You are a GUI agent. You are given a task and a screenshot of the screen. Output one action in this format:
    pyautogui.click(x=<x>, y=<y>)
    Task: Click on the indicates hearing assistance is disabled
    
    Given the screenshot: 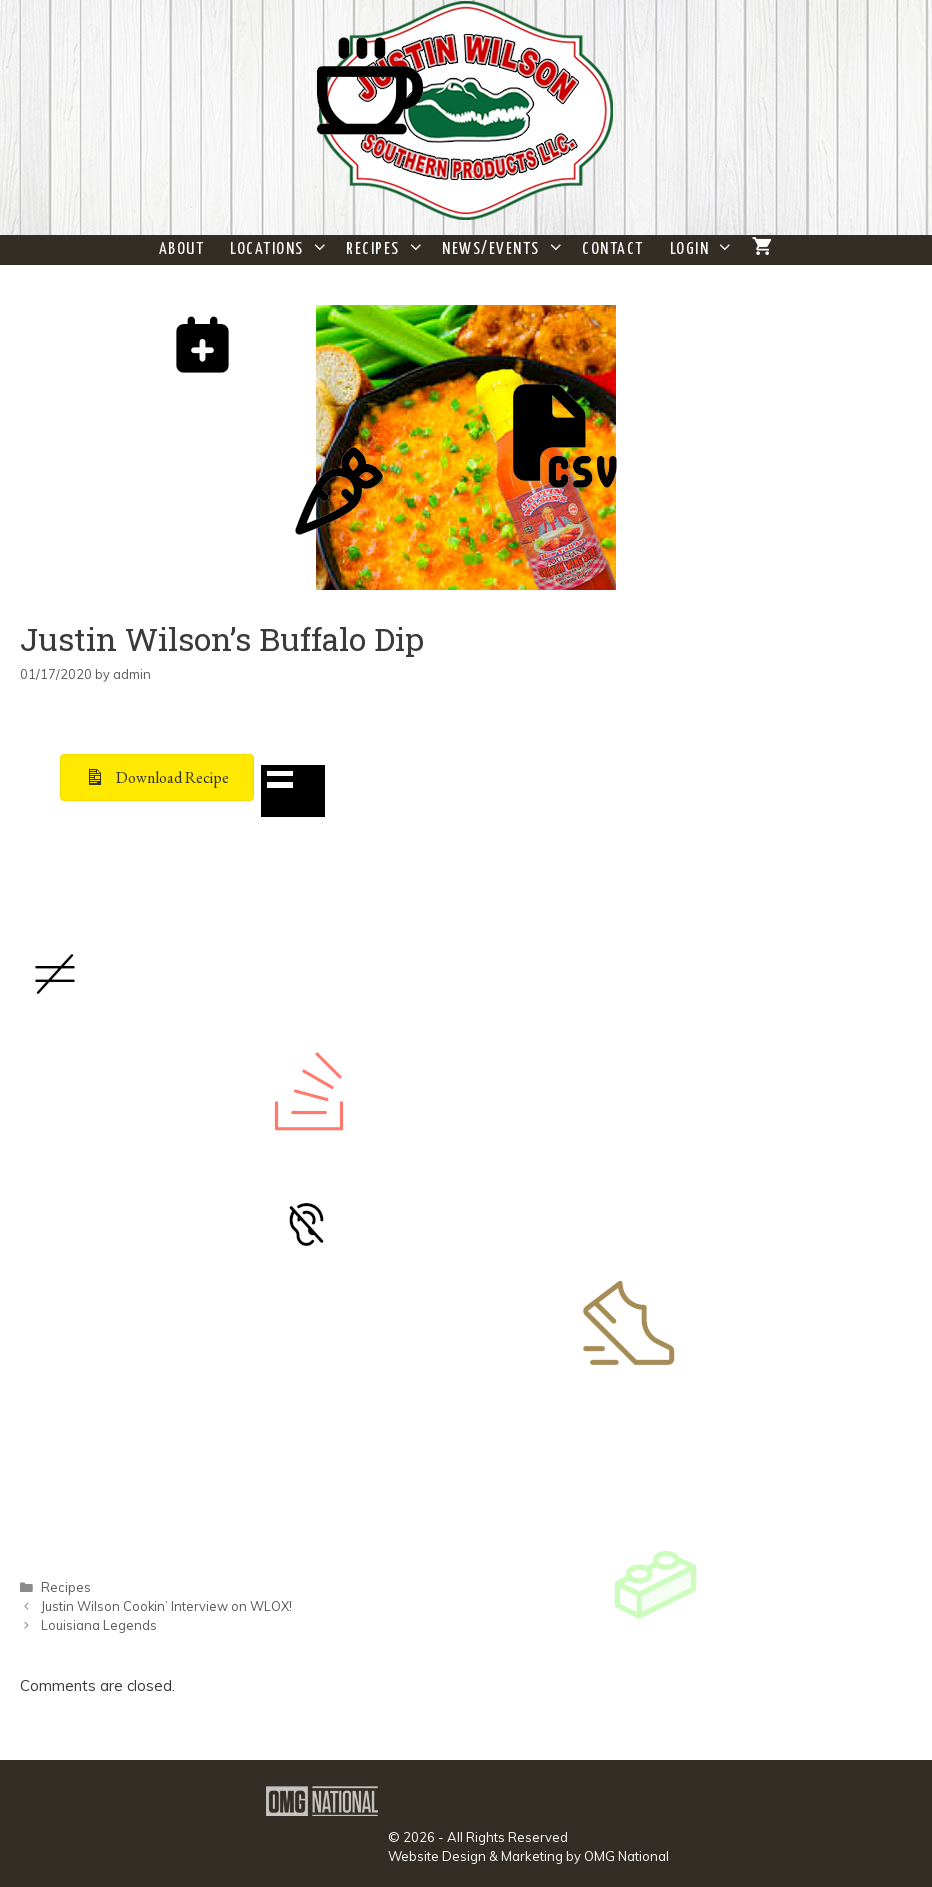 What is the action you would take?
    pyautogui.click(x=306, y=1224)
    